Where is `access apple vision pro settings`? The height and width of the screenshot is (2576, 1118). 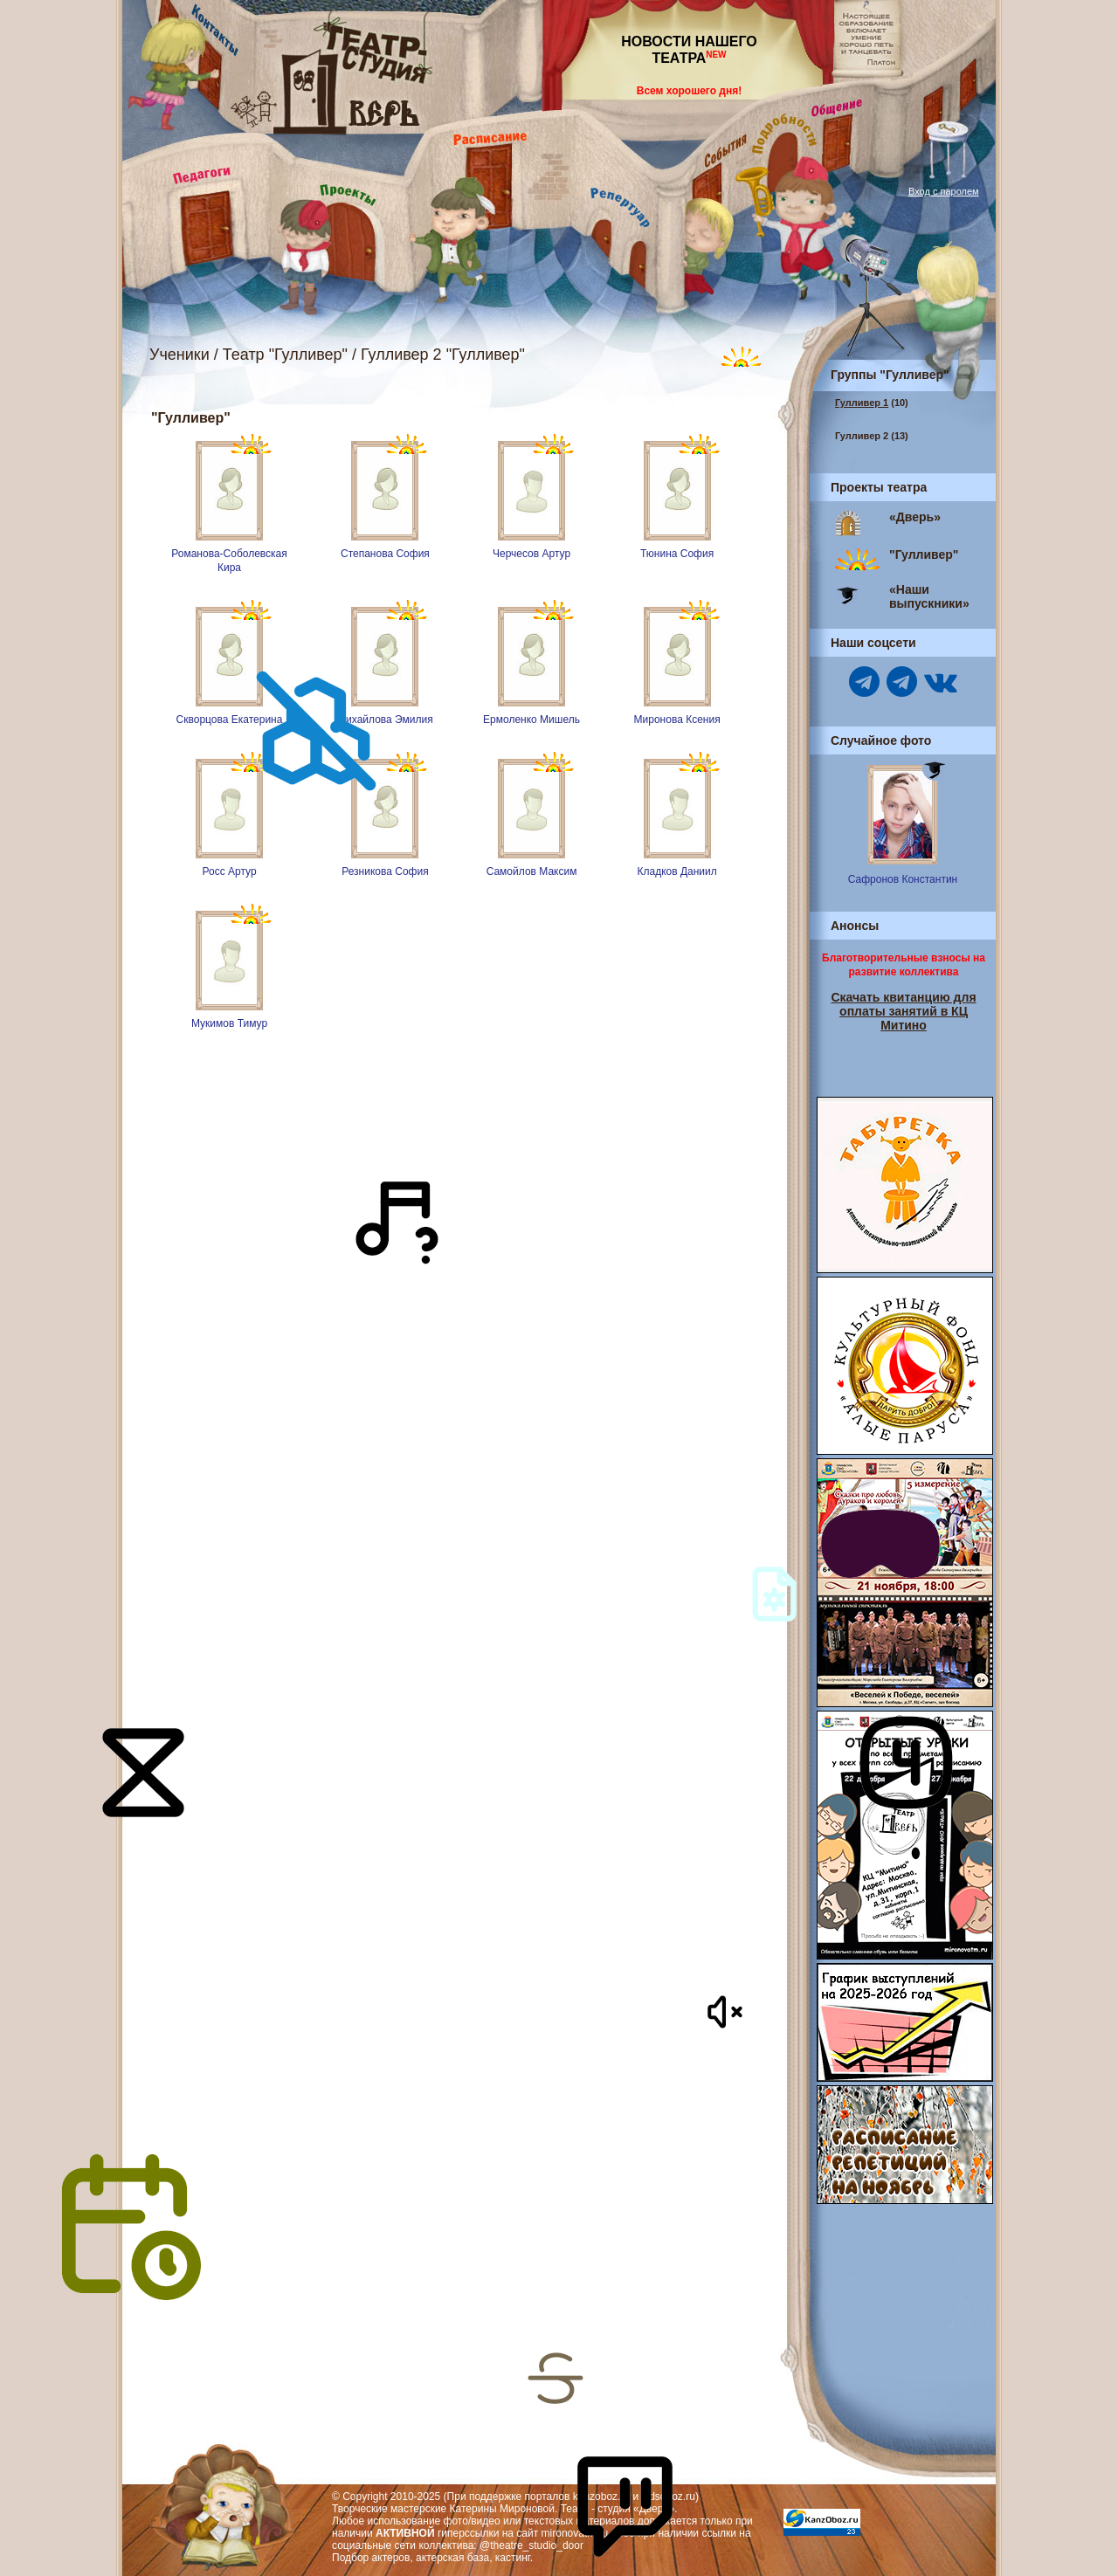
access apple vision pro settings is located at coordinates (880, 1542).